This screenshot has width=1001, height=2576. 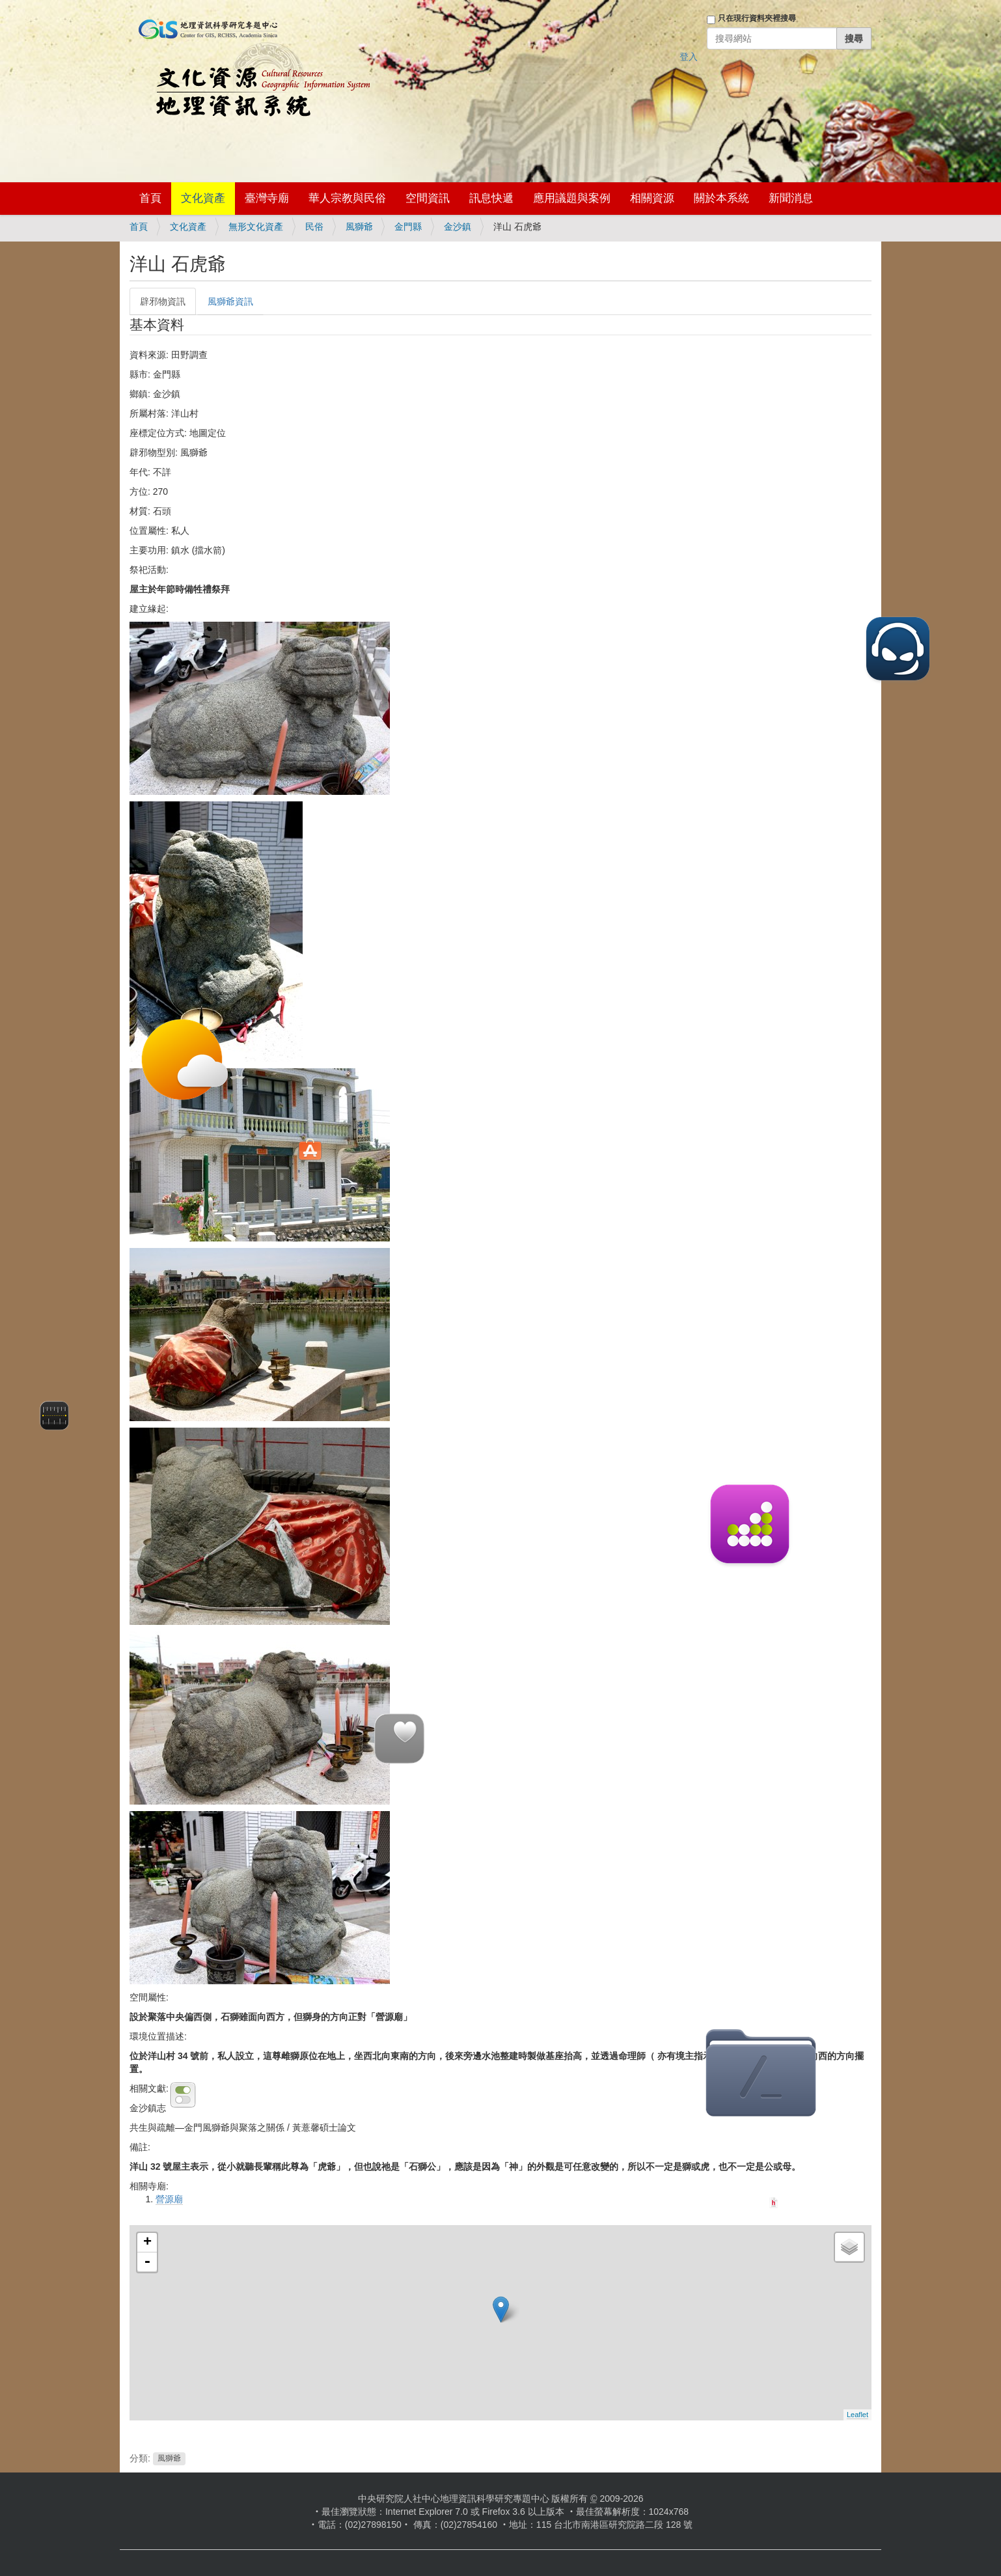 What do you see at coordinates (761, 2073) in the screenshot?
I see `access the root directory` at bounding box center [761, 2073].